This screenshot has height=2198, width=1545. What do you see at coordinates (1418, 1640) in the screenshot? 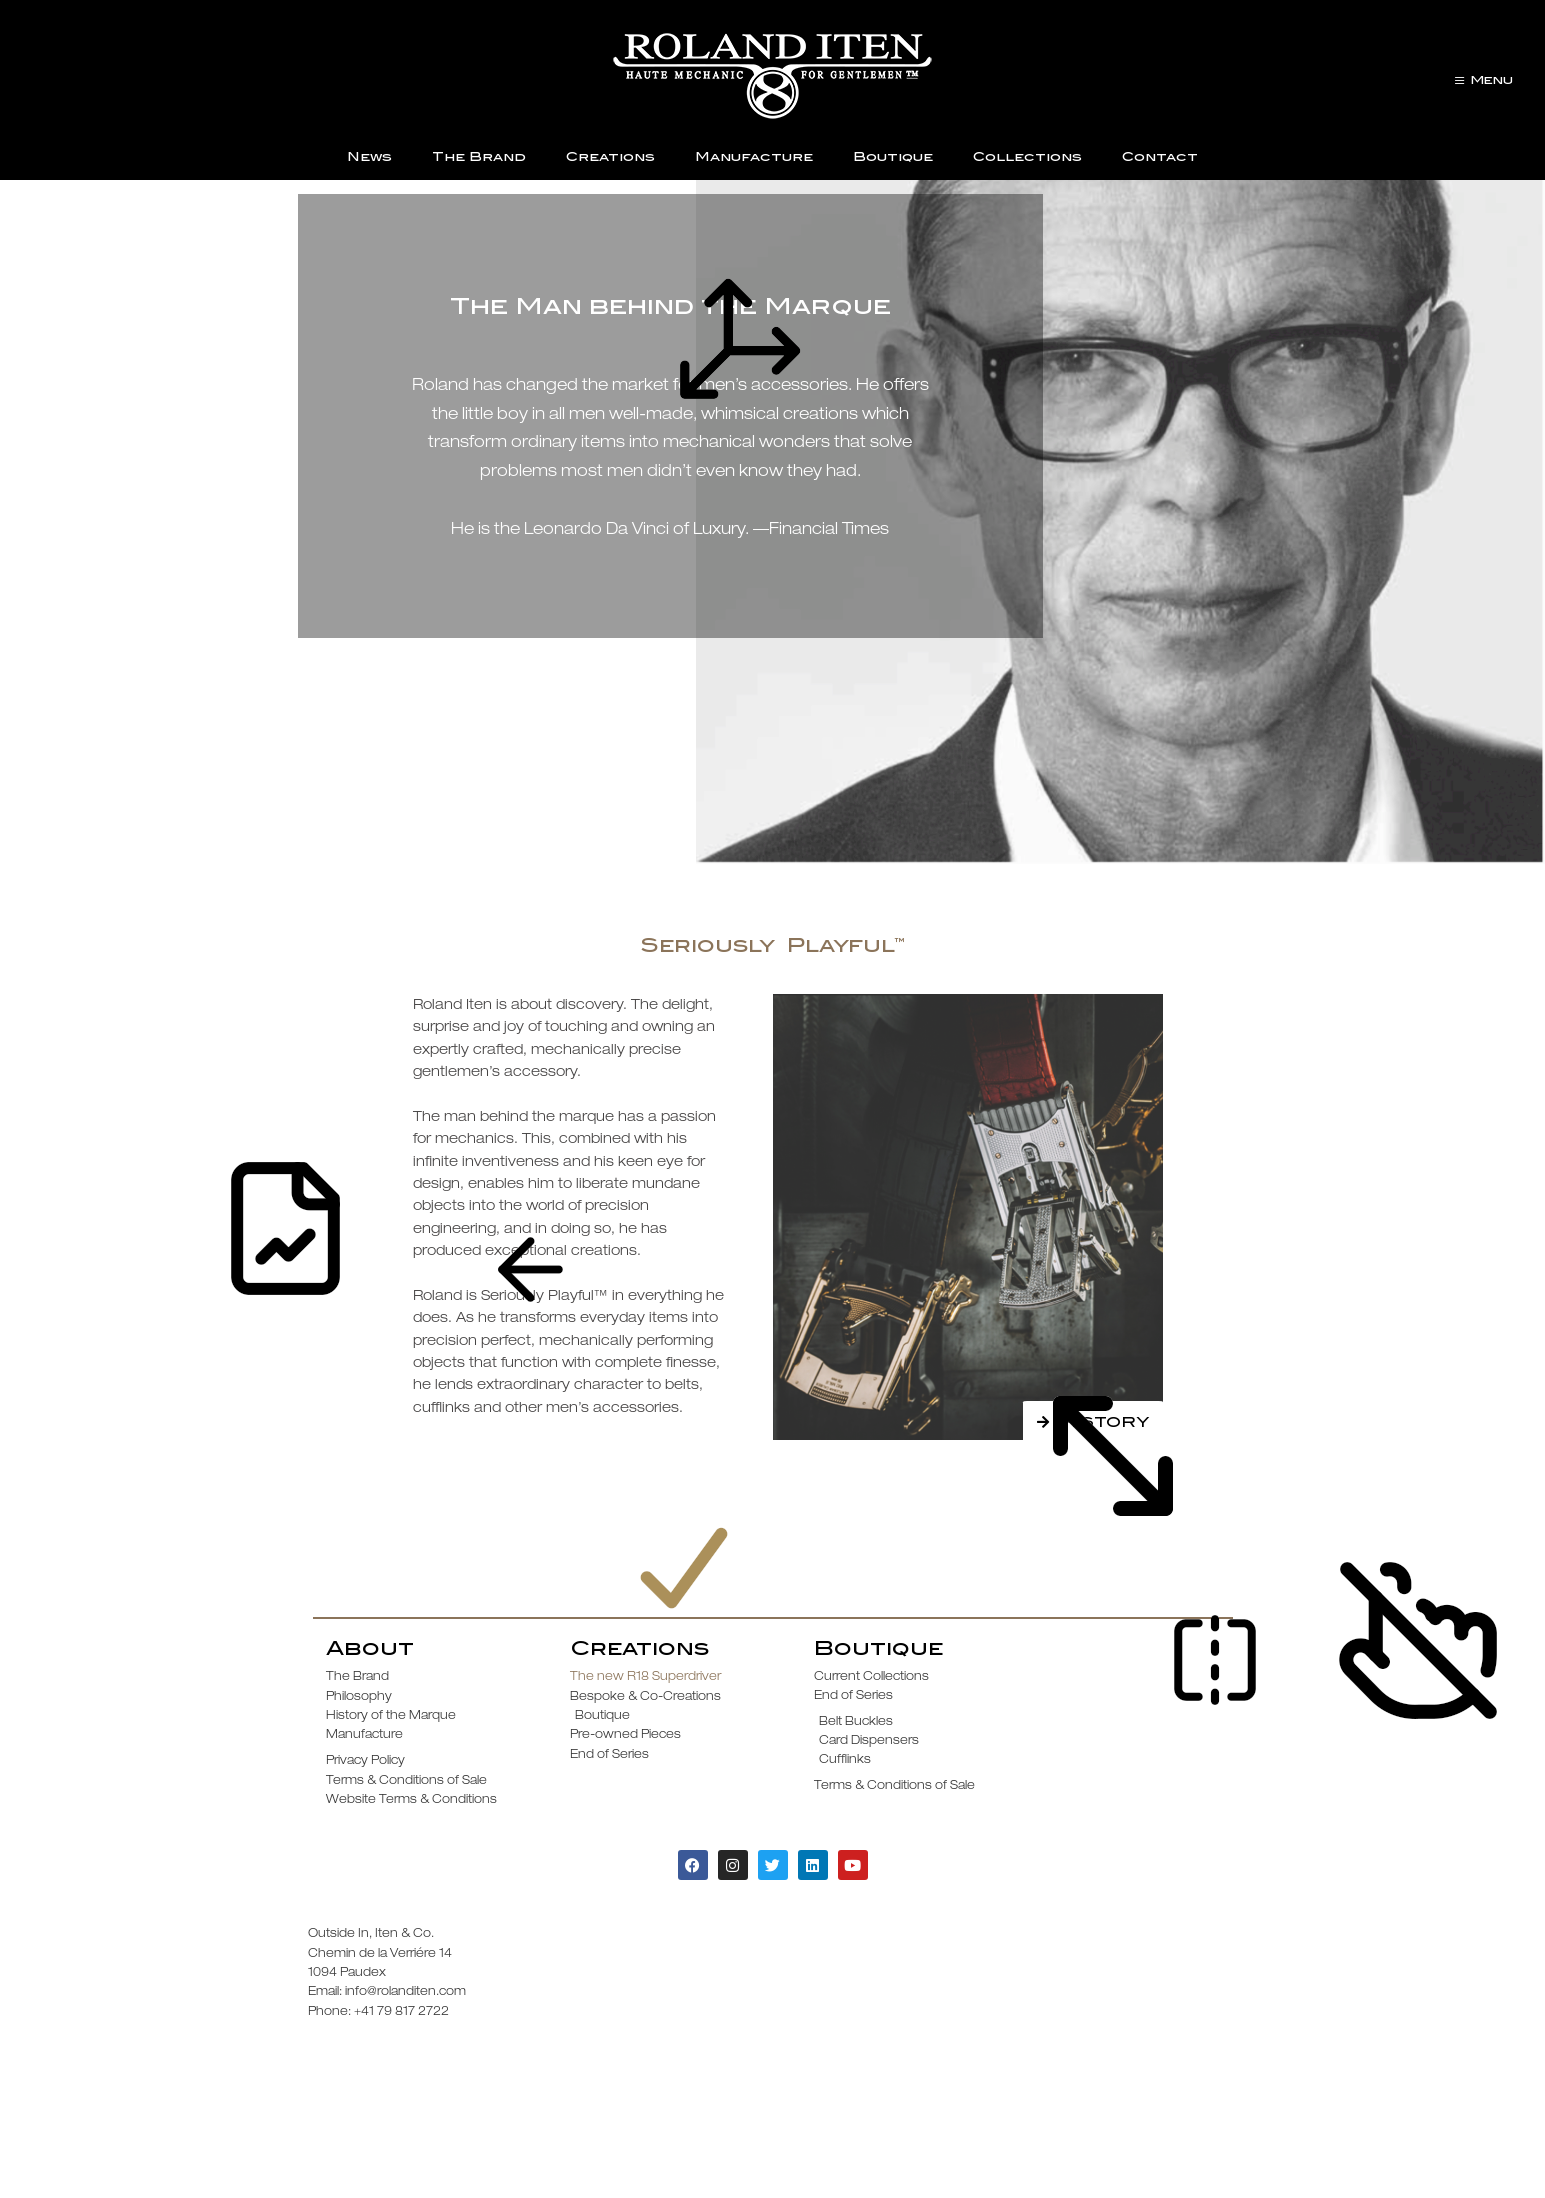
I see `disable touch or pointer input` at bounding box center [1418, 1640].